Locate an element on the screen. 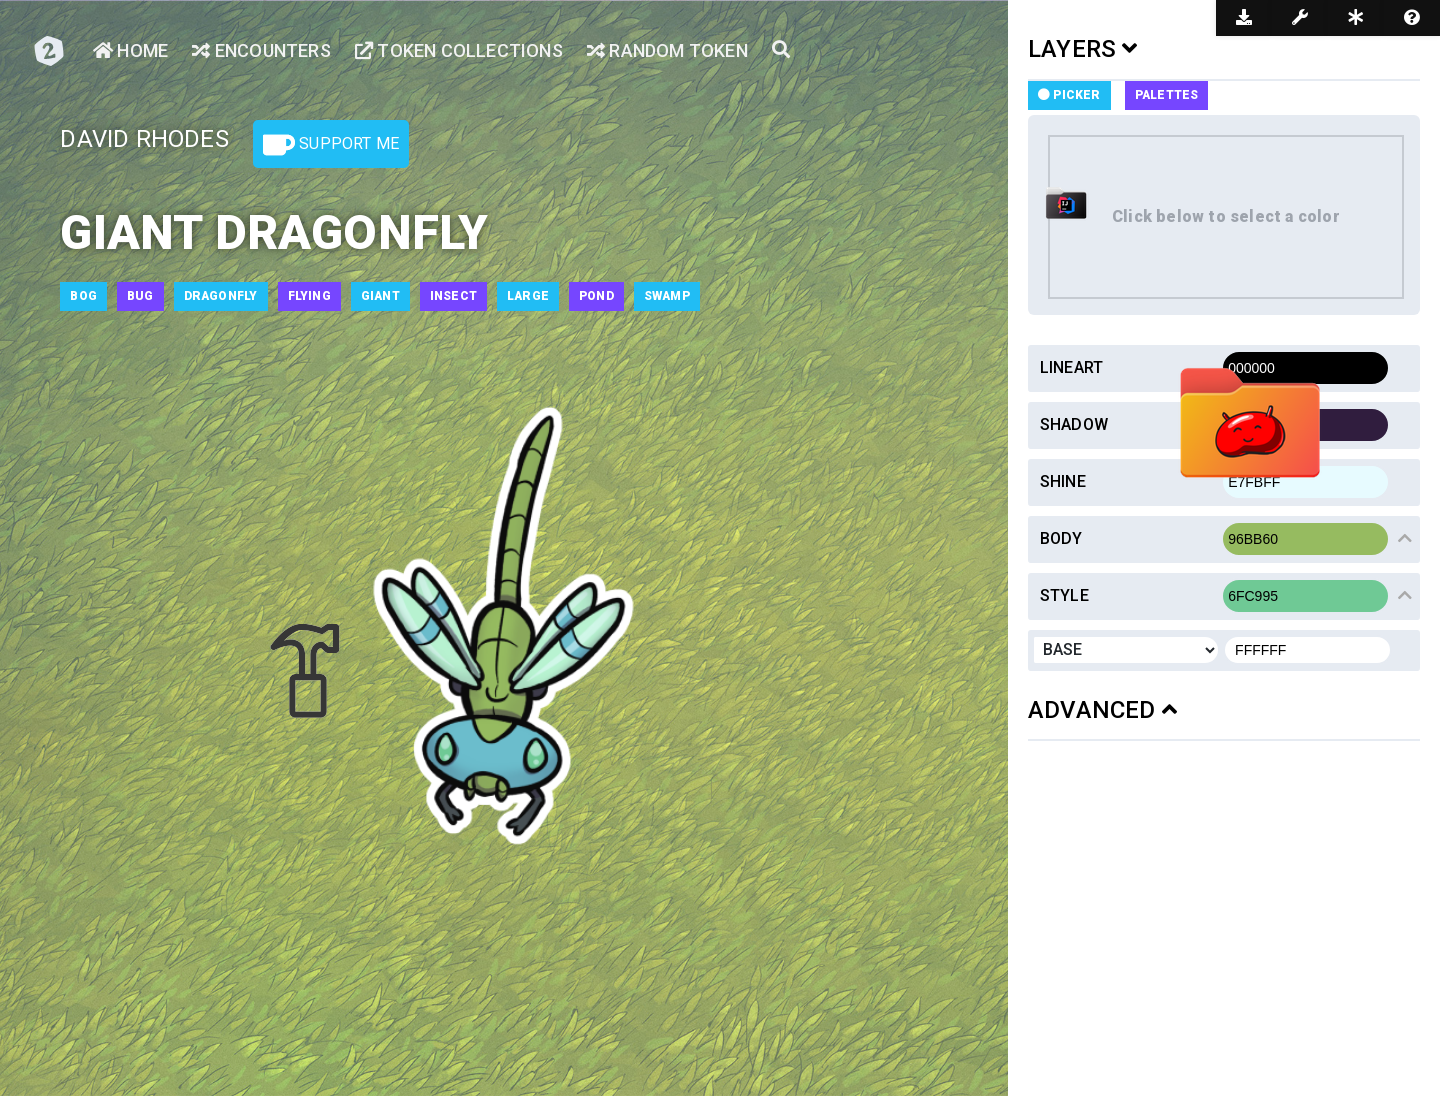 The image size is (1440, 1096). open folder containing IntelliJ IDEA projects is located at coordinates (1066, 204).